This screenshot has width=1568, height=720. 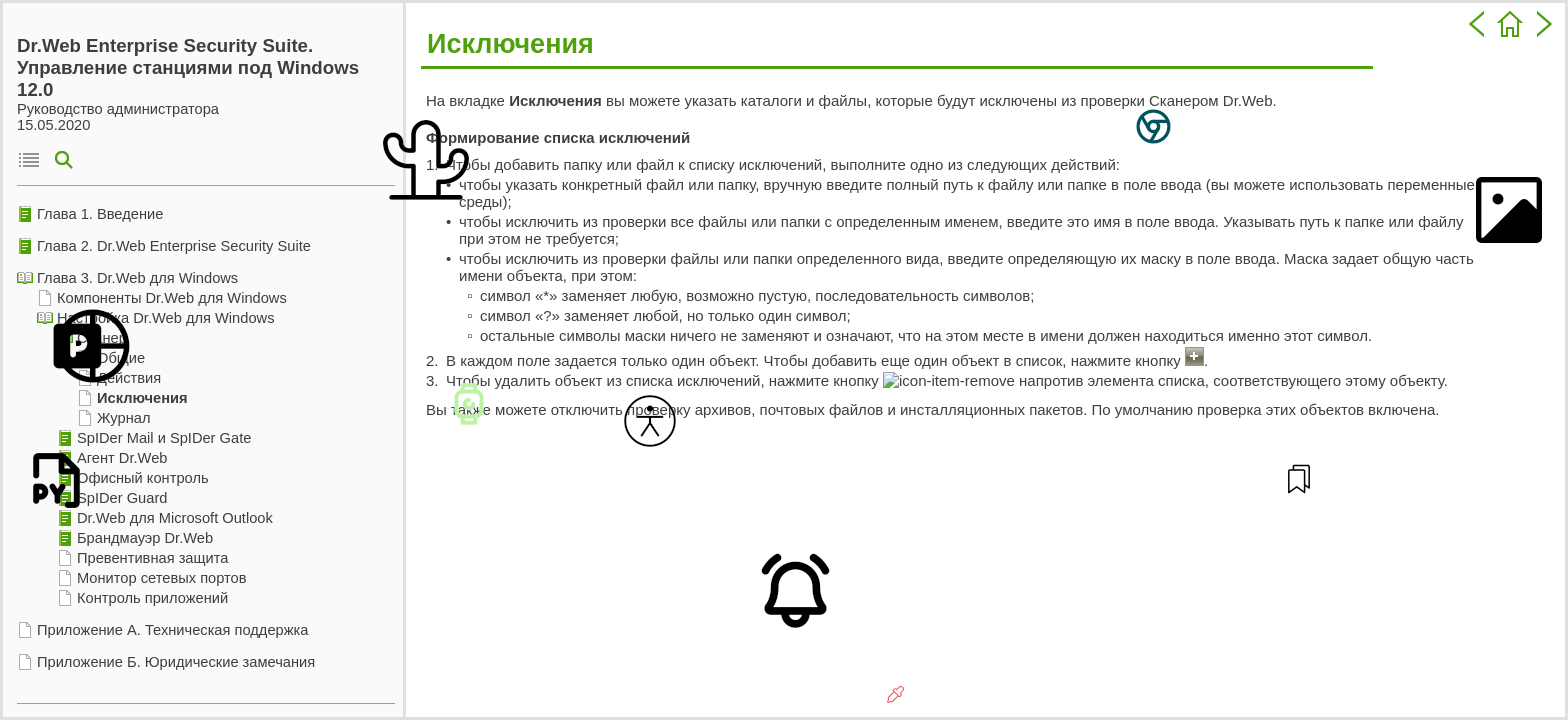 What do you see at coordinates (795, 591) in the screenshot?
I see `indicates new notifications or alerts` at bounding box center [795, 591].